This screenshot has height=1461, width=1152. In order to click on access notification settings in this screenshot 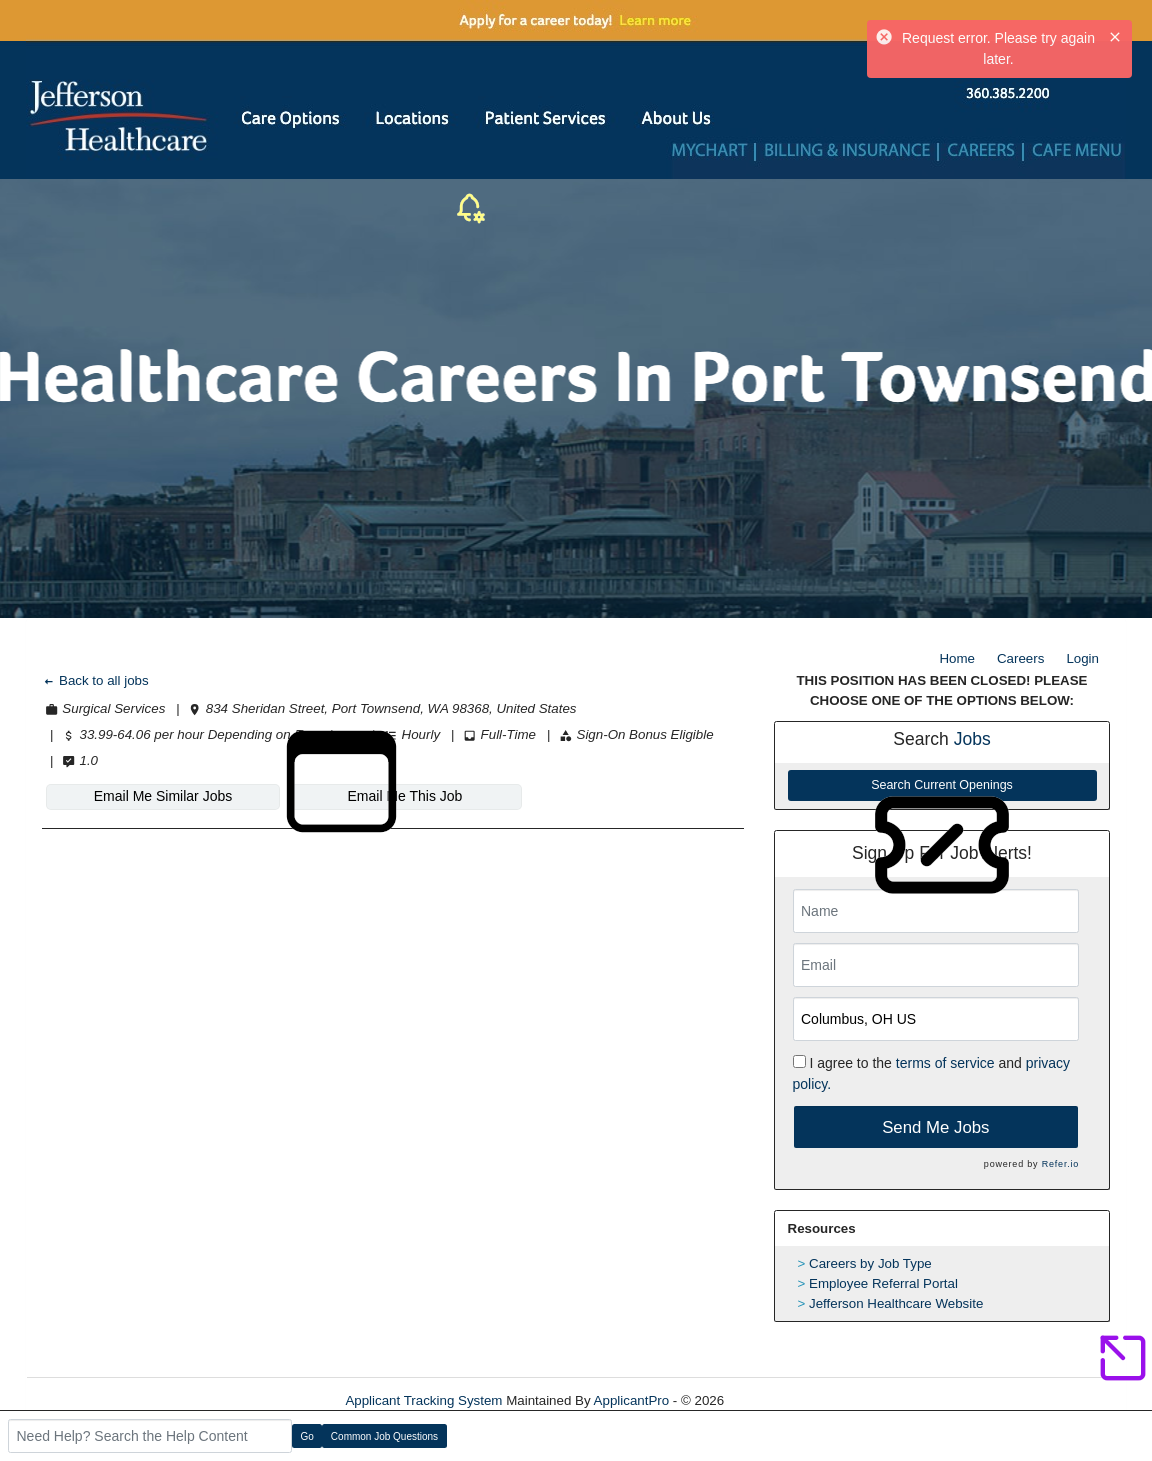, I will do `click(469, 207)`.